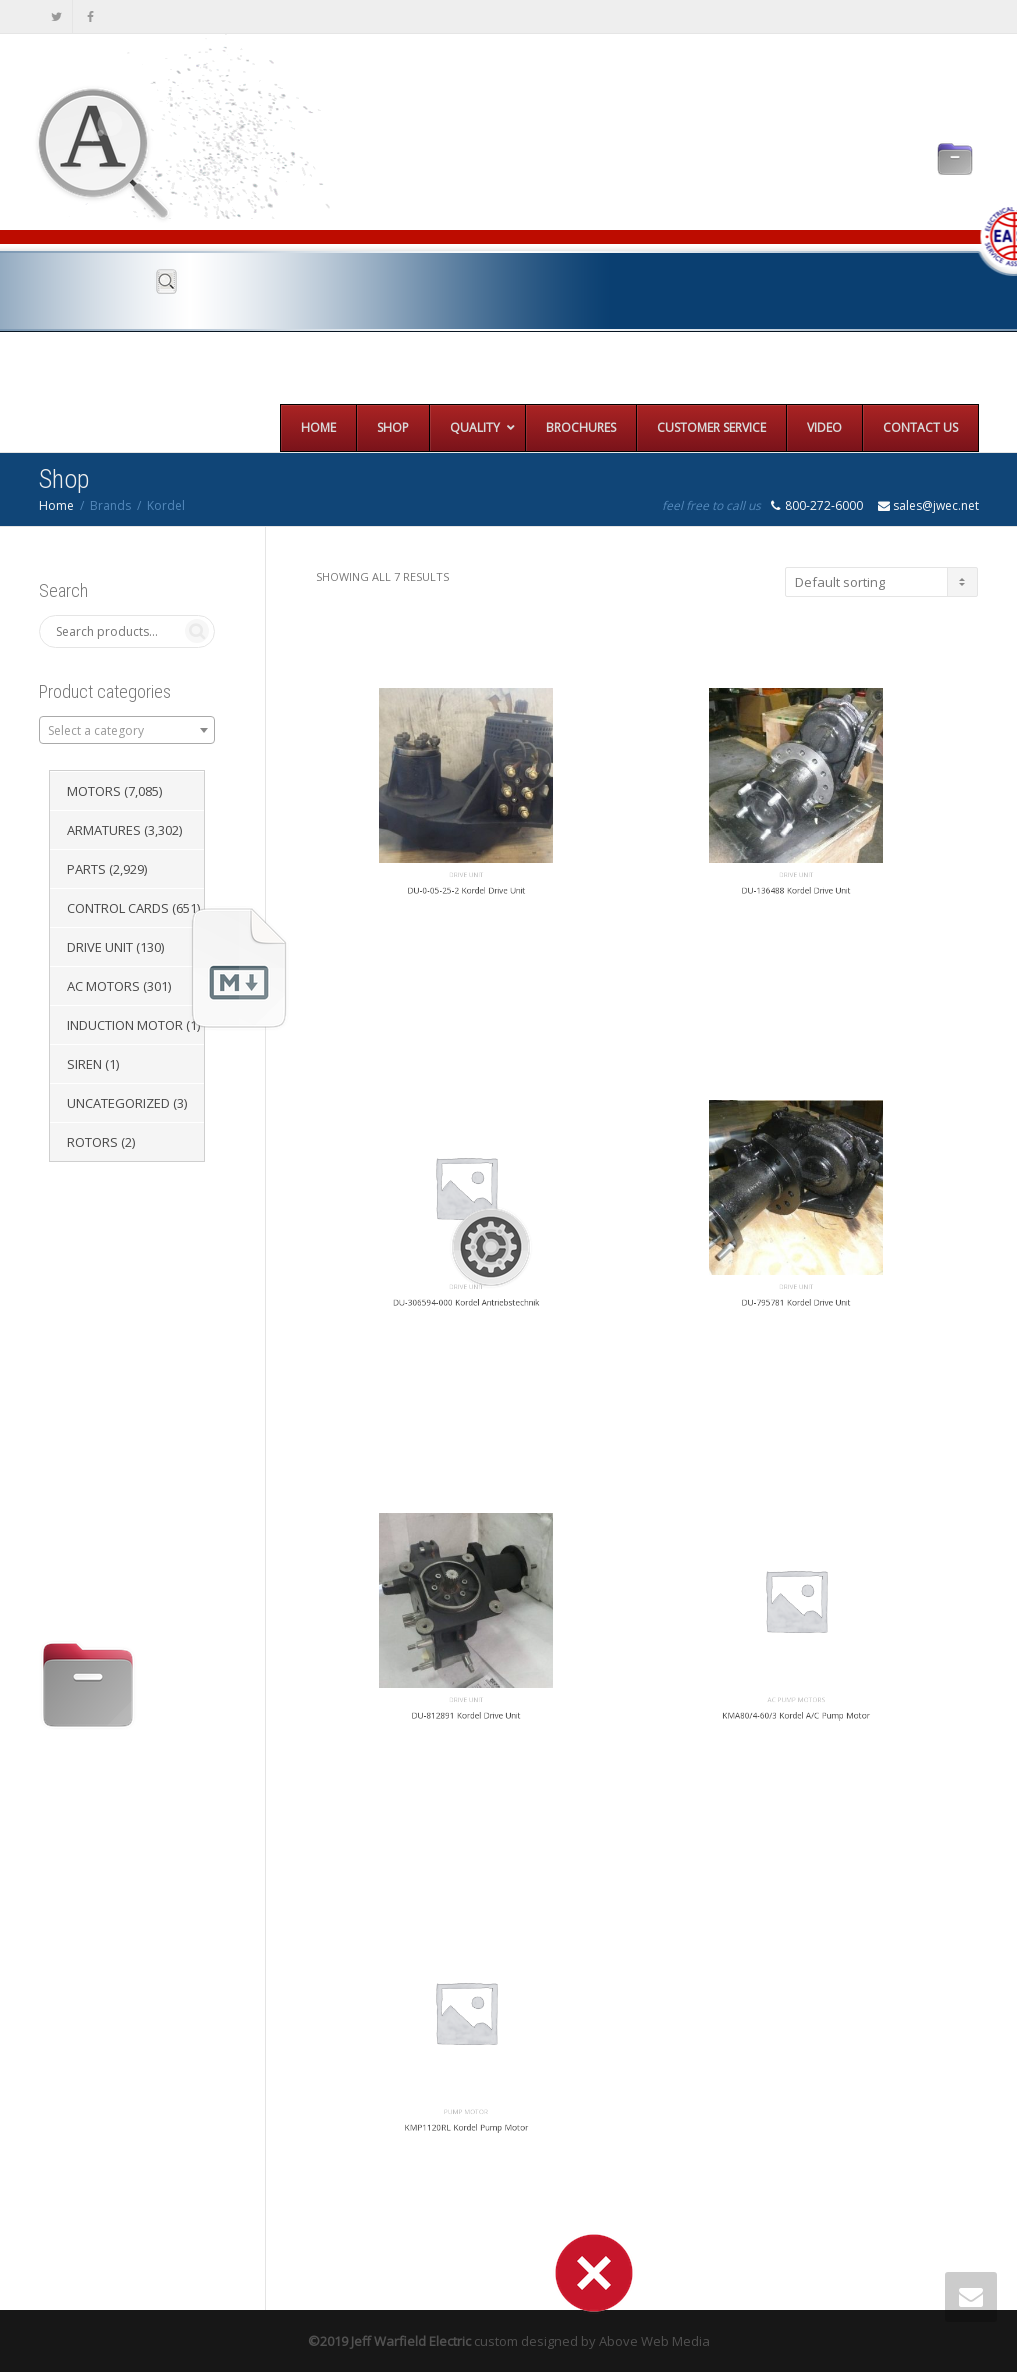  What do you see at coordinates (594, 2273) in the screenshot?
I see `stop or cancel a running process` at bounding box center [594, 2273].